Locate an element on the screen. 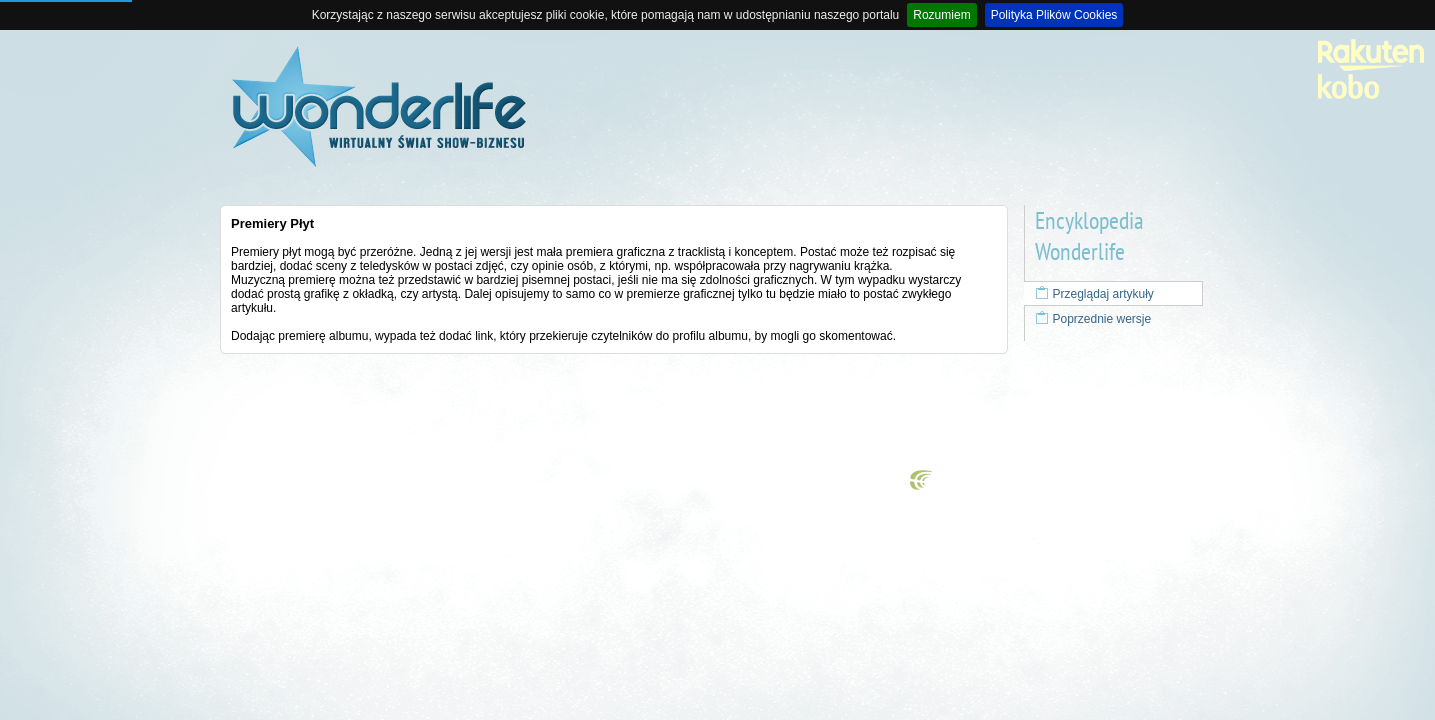  open the Rakuten Kobo e-reader app is located at coordinates (1371, 69).